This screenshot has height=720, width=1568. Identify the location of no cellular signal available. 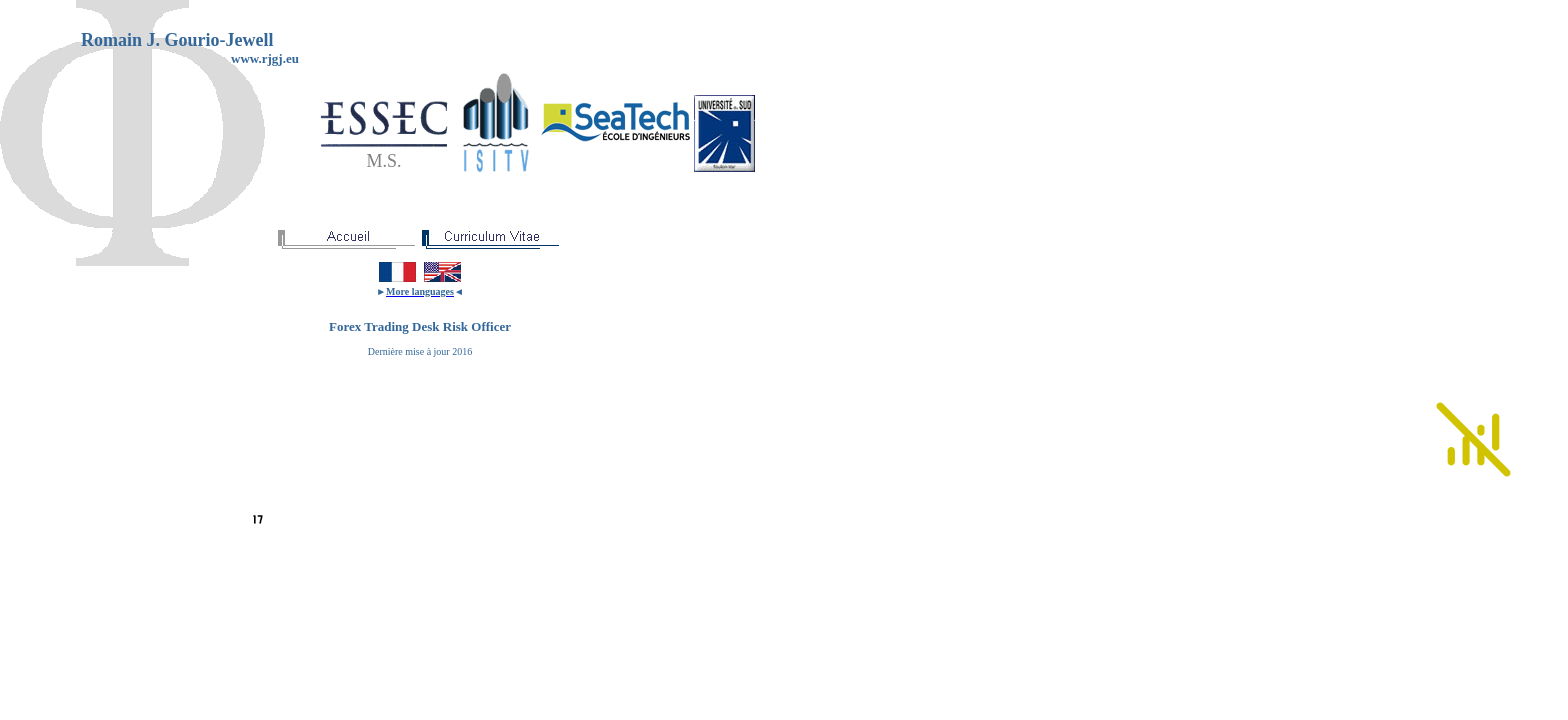
(1473, 439).